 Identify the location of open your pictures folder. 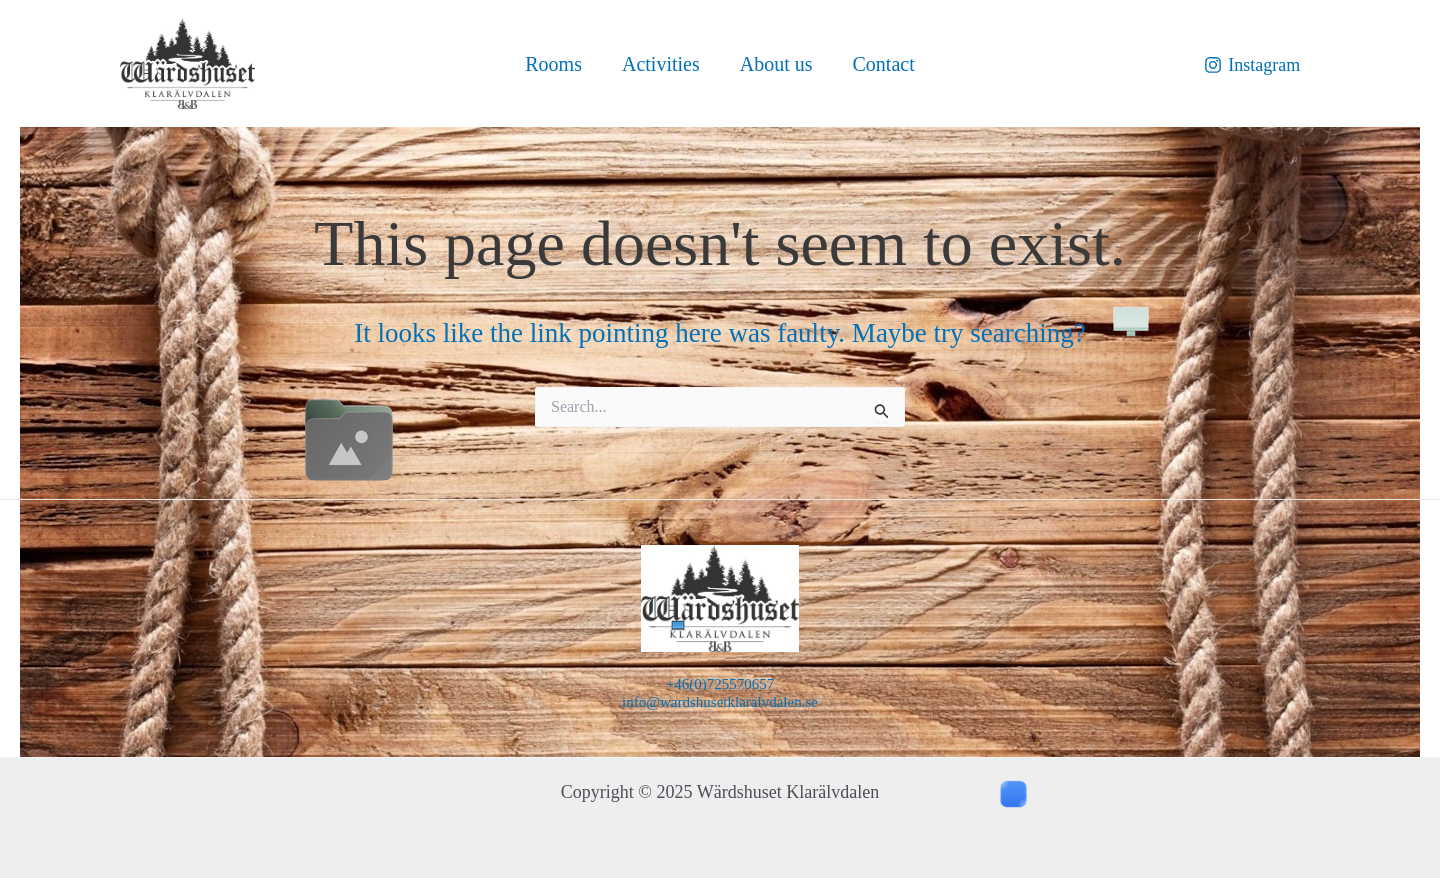
(349, 440).